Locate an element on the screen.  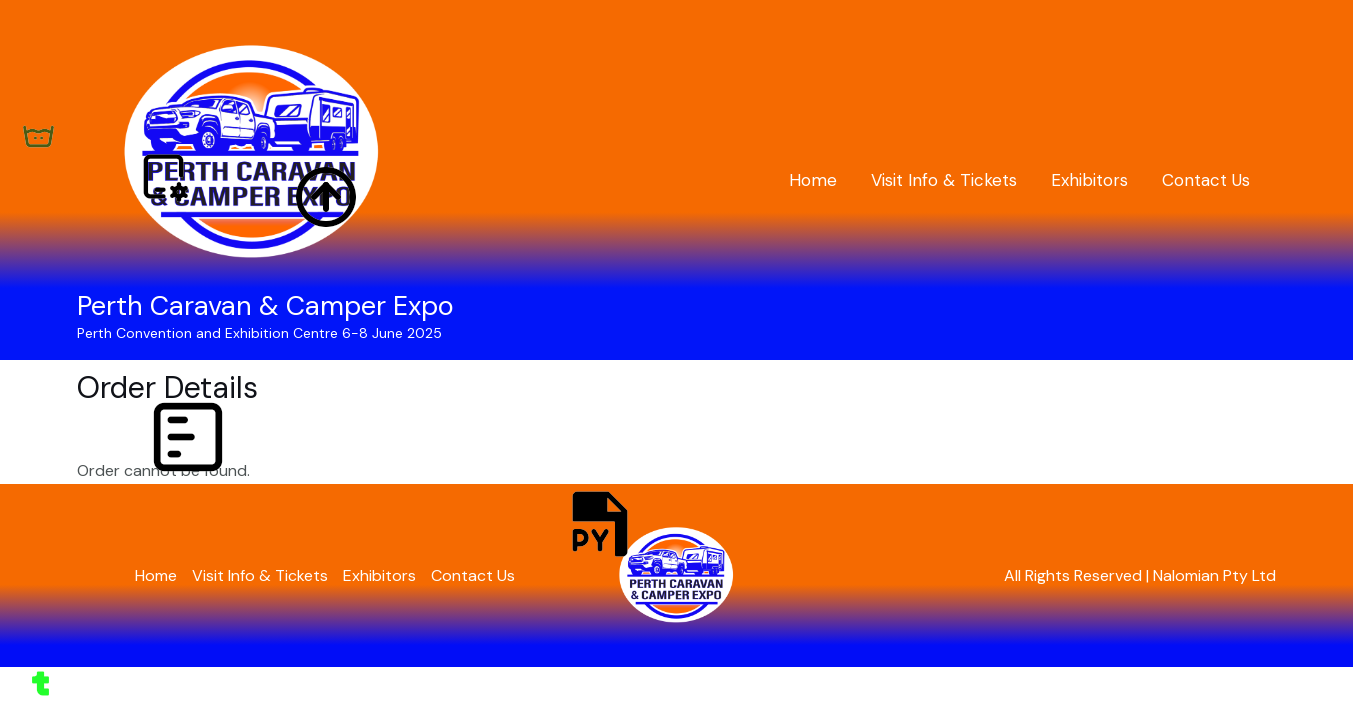
access tablet device settings is located at coordinates (163, 176).